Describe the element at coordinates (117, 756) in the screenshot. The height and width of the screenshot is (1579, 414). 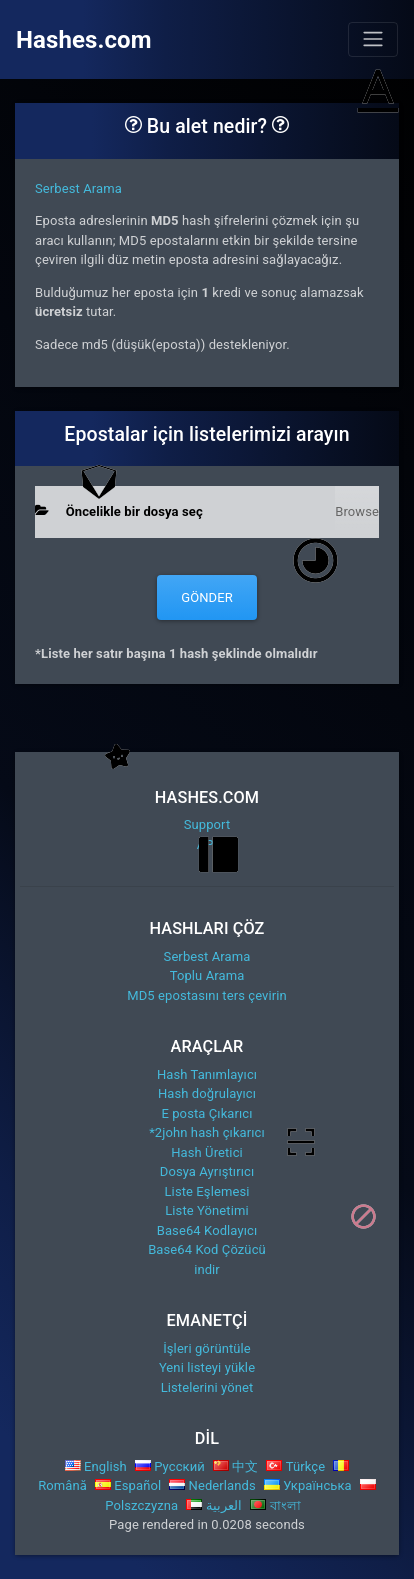
I see `gleam programming language logo` at that location.